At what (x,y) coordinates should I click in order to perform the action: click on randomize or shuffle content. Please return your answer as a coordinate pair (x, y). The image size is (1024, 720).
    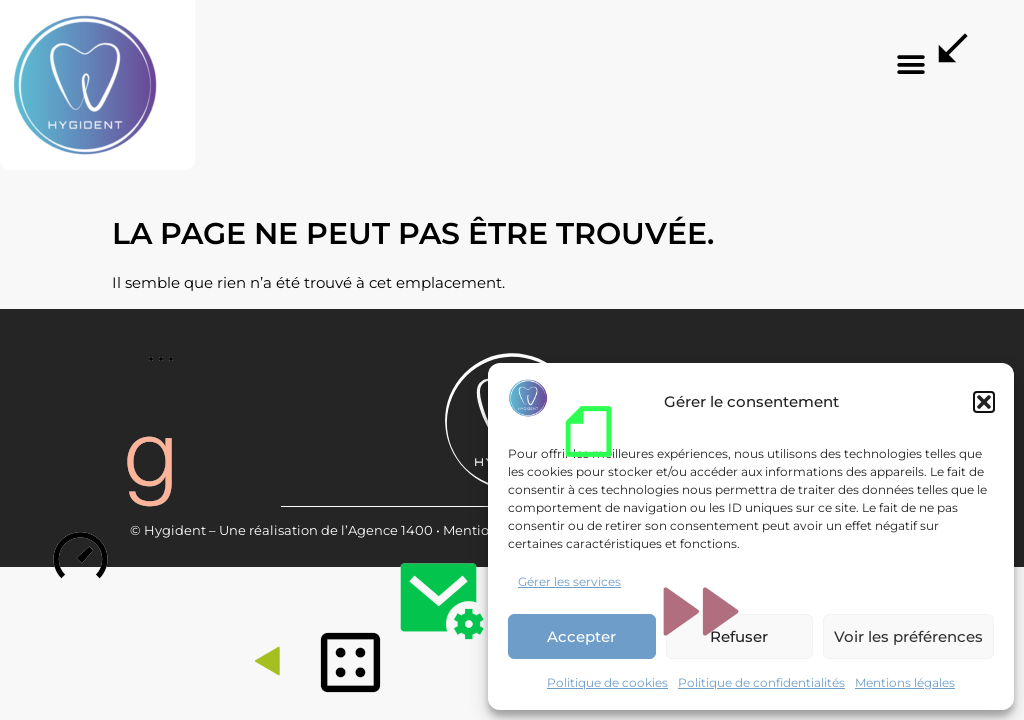
    Looking at the image, I should click on (350, 662).